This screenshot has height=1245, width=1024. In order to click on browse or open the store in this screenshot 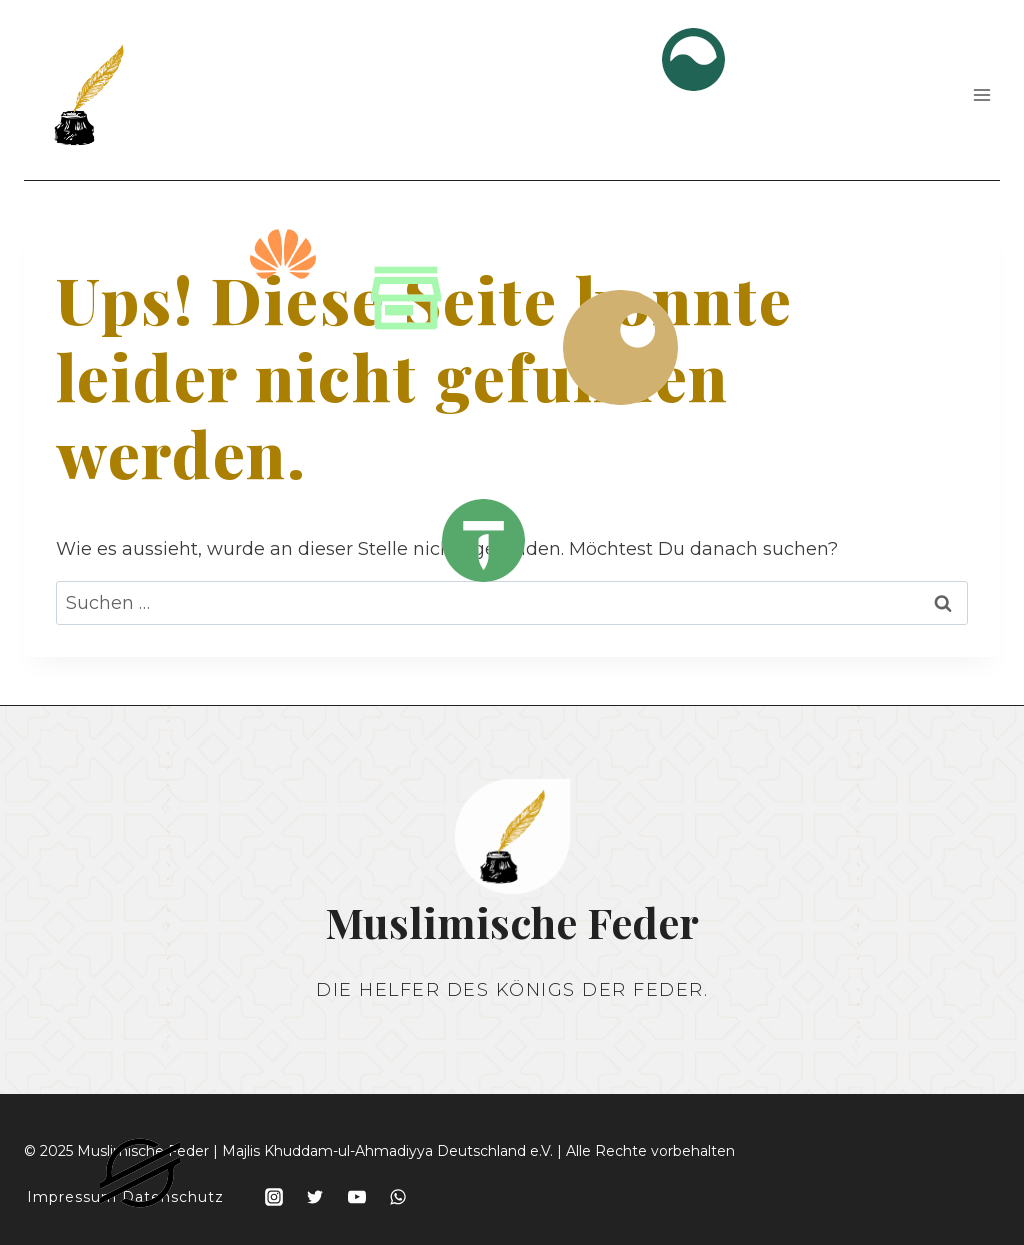, I will do `click(406, 298)`.